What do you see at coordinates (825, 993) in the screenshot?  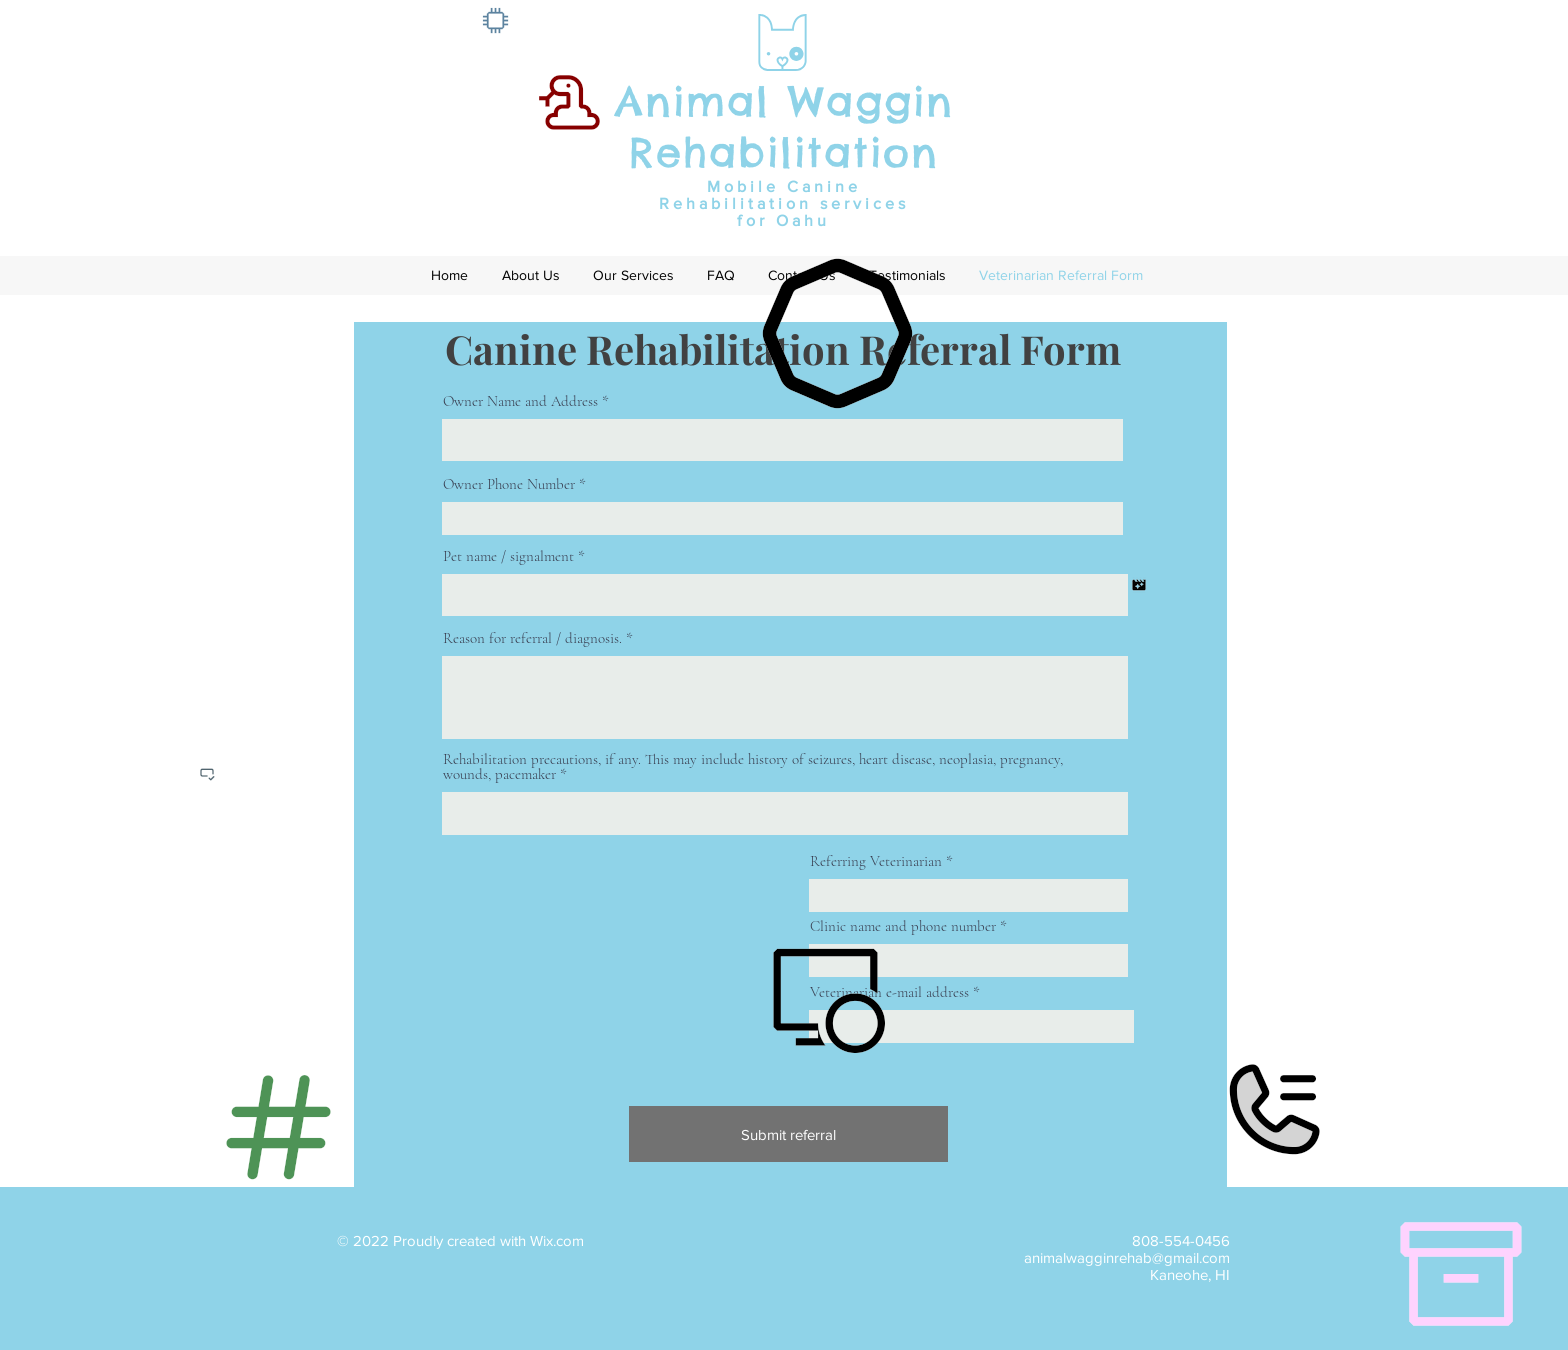 I see `access virtual machine settings` at bounding box center [825, 993].